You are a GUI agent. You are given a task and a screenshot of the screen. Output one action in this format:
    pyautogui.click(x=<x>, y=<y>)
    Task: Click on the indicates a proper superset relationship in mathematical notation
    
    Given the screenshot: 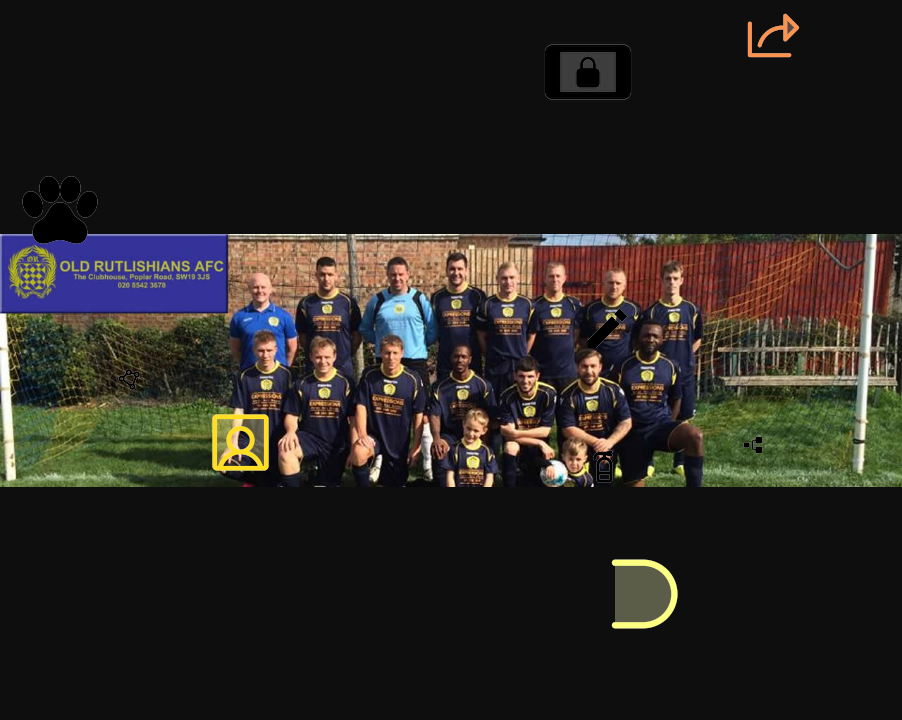 What is the action you would take?
    pyautogui.click(x=640, y=594)
    